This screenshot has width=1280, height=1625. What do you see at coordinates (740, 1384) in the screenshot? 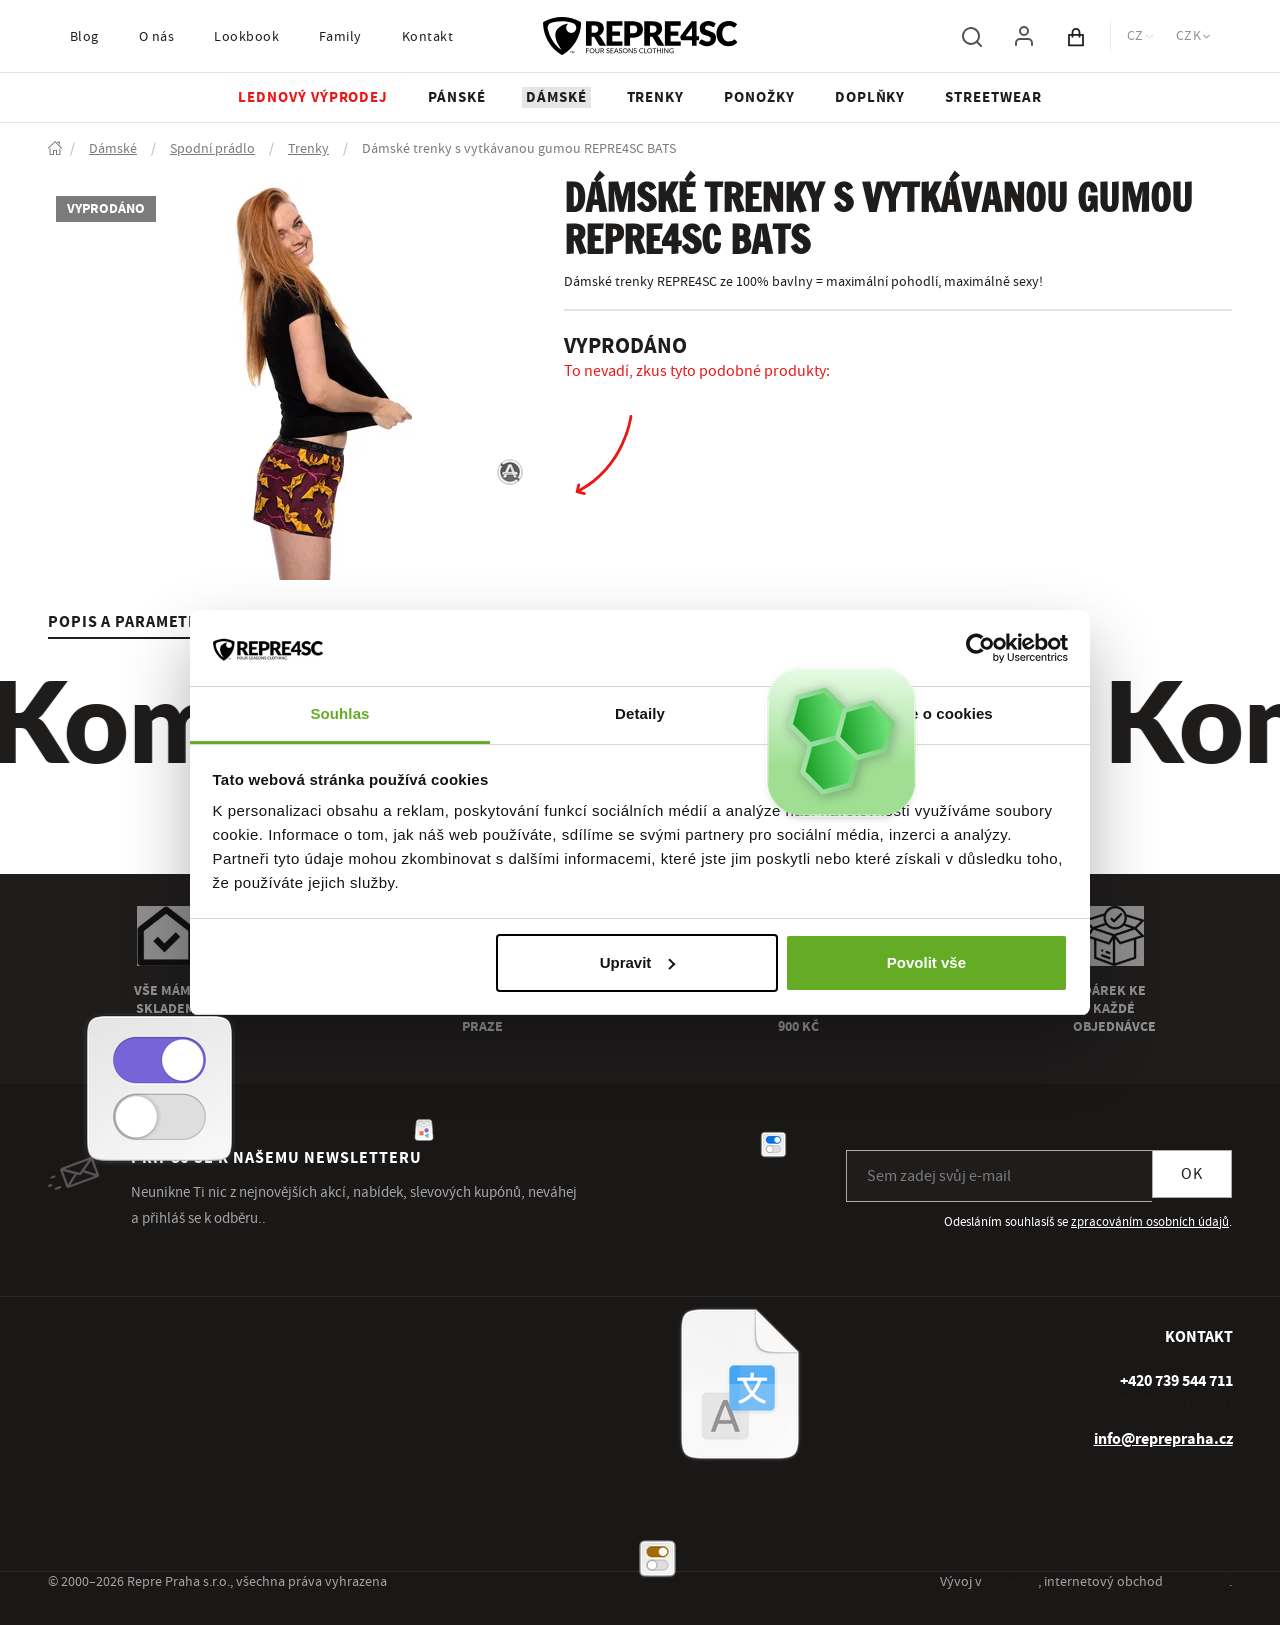
I see `a gettext translation file for software localization` at bounding box center [740, 1384].